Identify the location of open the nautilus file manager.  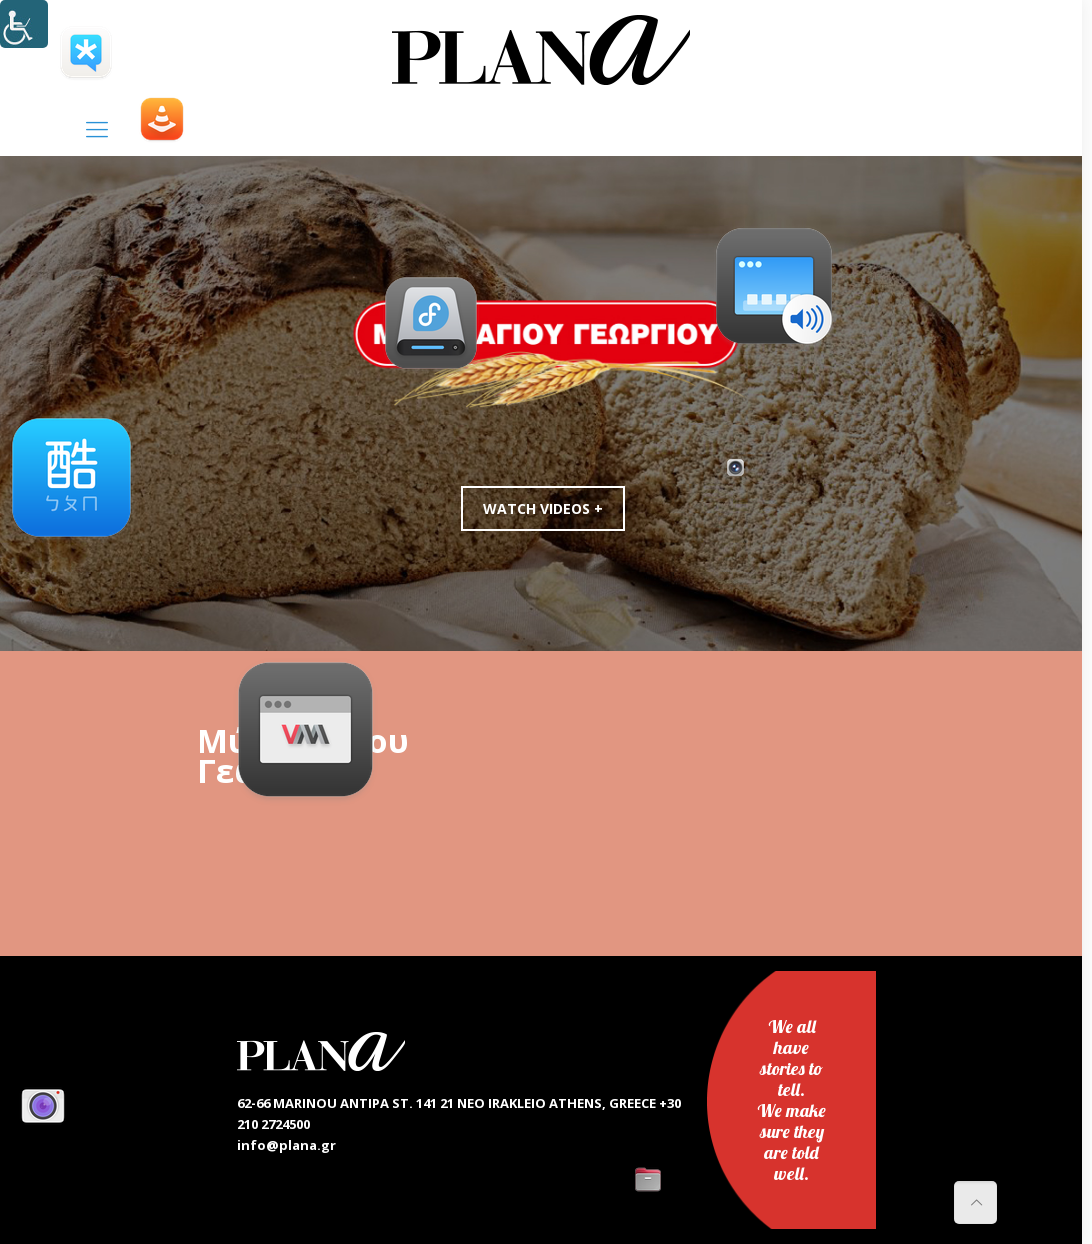
(648, 1179).